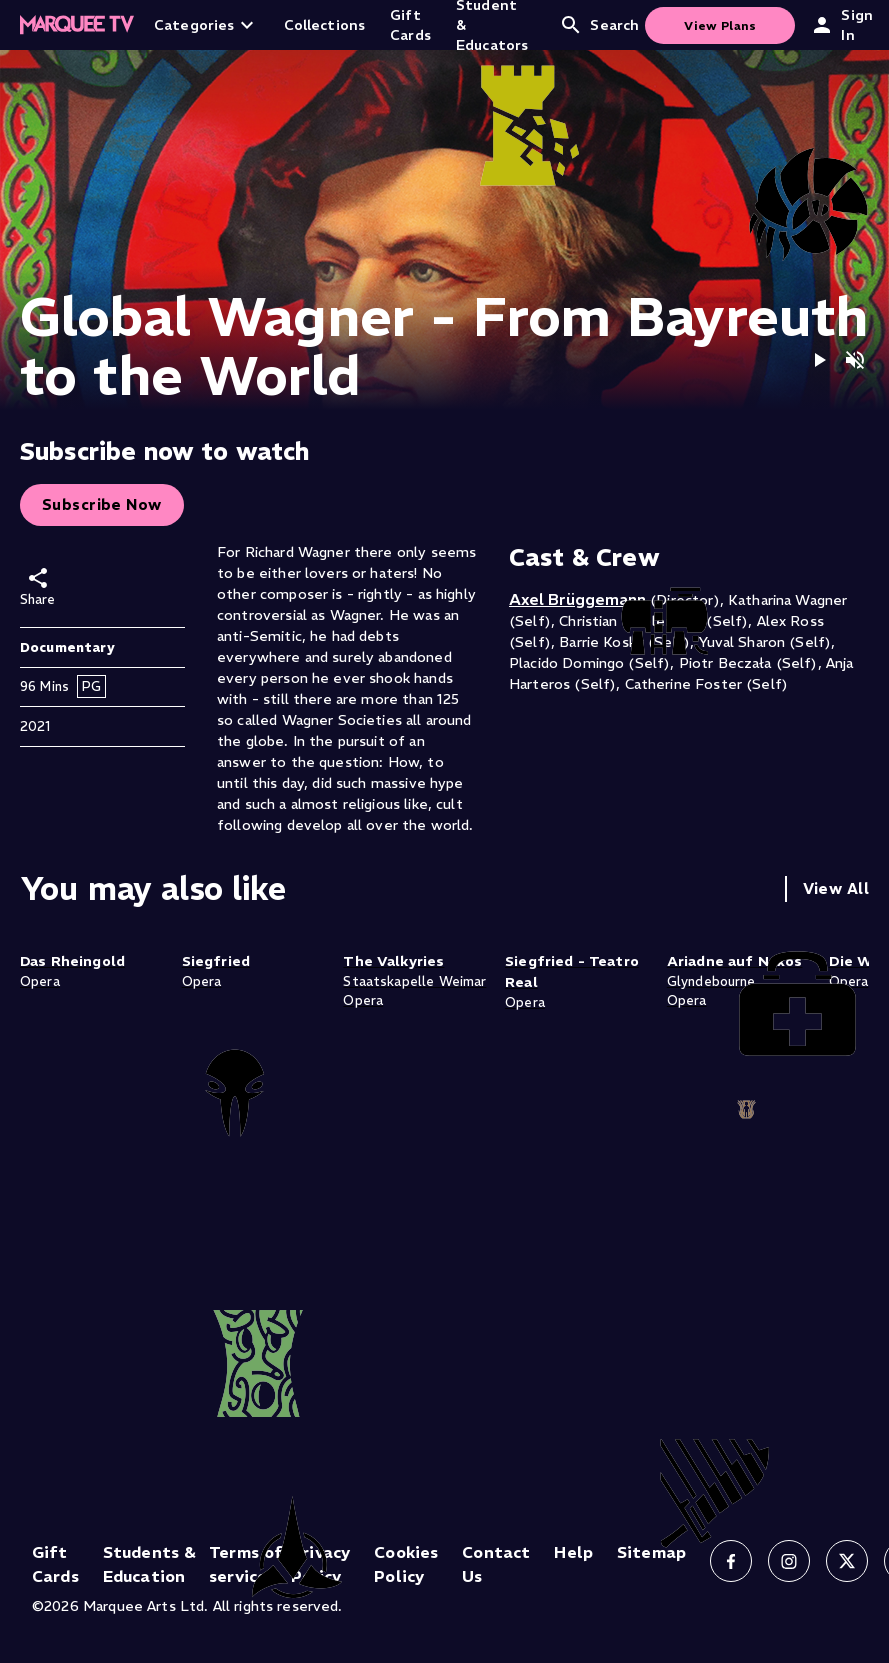 The height and width of the screenshot is (1663, 889). What do you see at coordinates (797, 997) in the screenshot?
I see `access health or medical features` at bounding box center [797, 997].